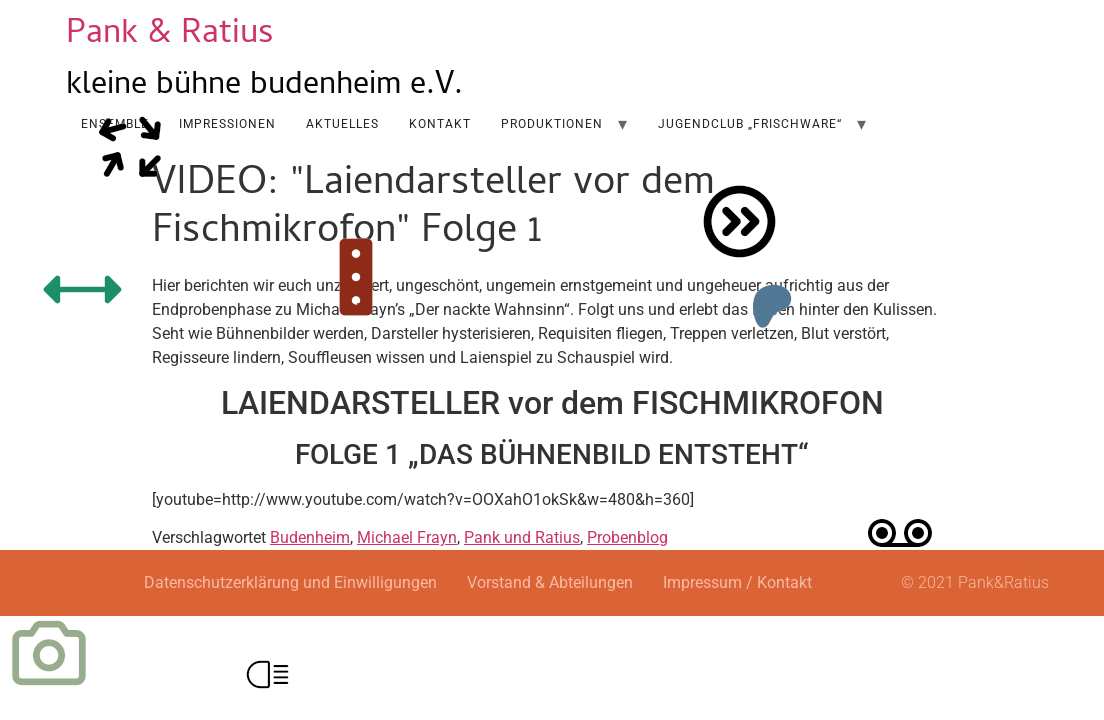 Image resolution: width=1104 pixels, height=720 pixels. What do you see at coordinates (900, 533) in the screenshot?
I see `access voicemail messages` at bounding box center [900, 533].